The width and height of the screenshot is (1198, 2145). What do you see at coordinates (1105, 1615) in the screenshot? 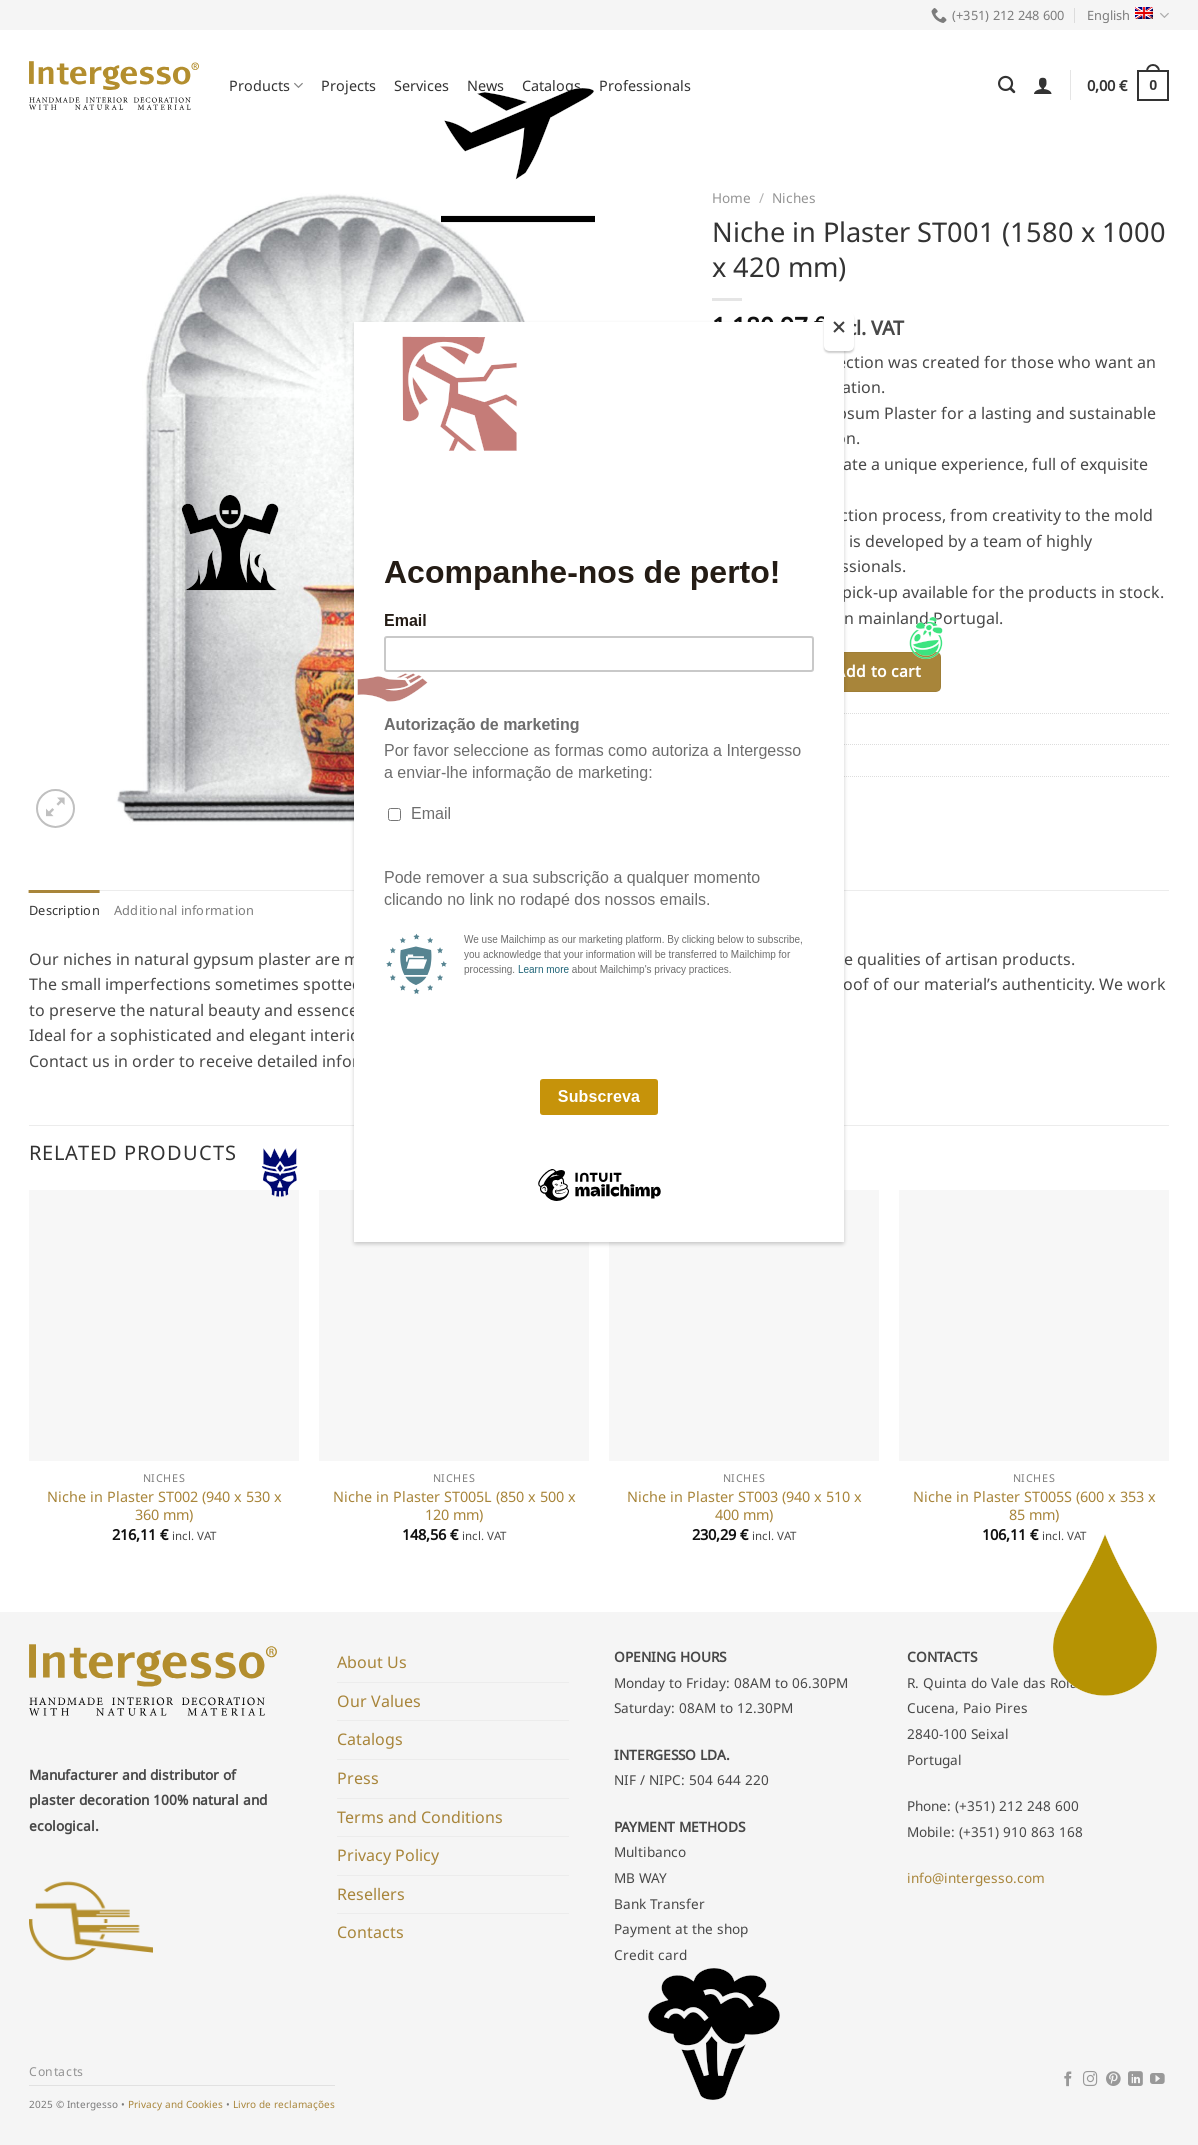
I see `indicates water or hydration level` at bounding box center [1105, 1615].